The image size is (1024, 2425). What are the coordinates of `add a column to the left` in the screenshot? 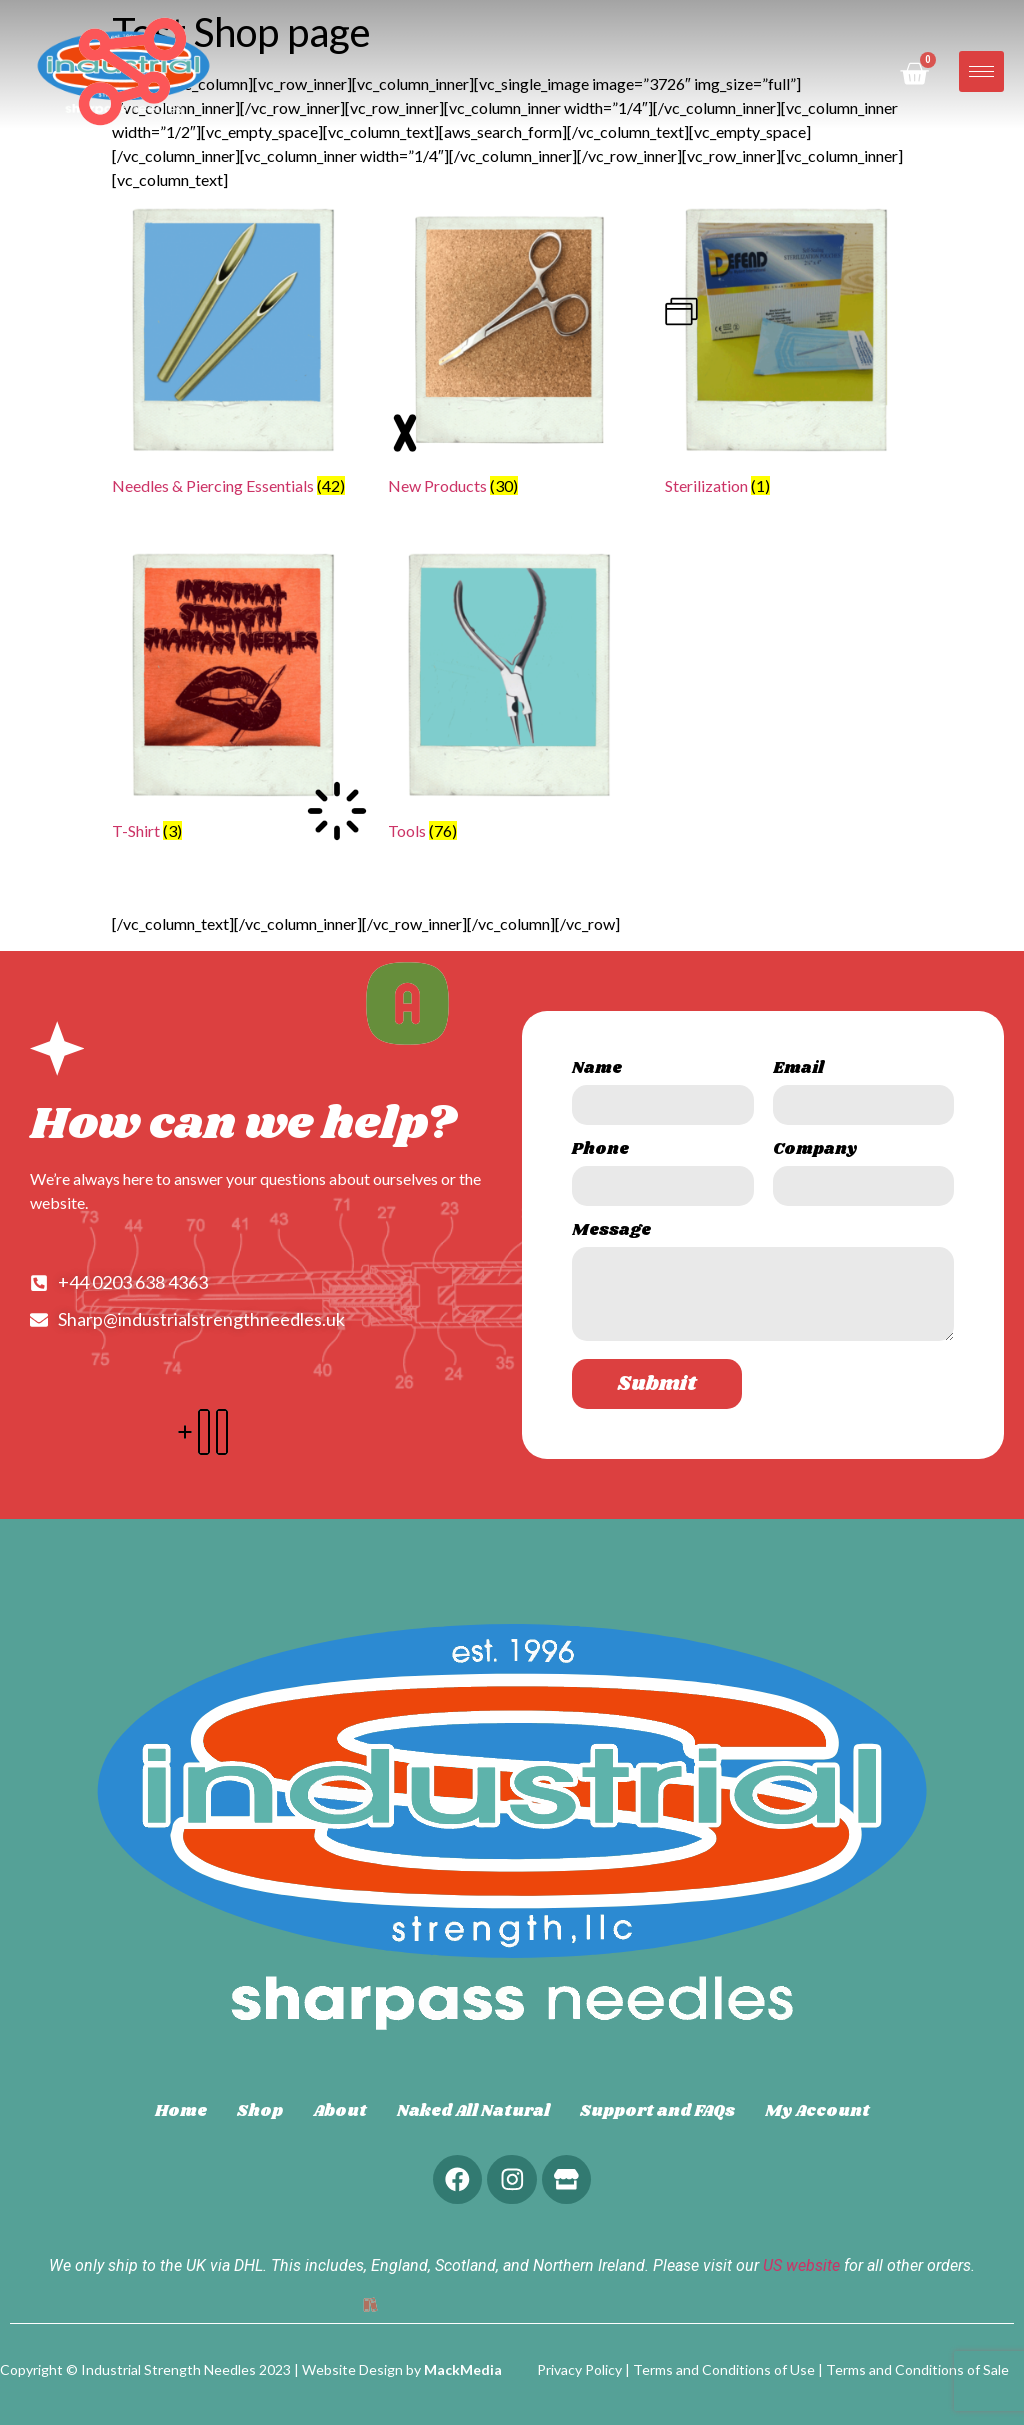 It's located at (207, 1432).